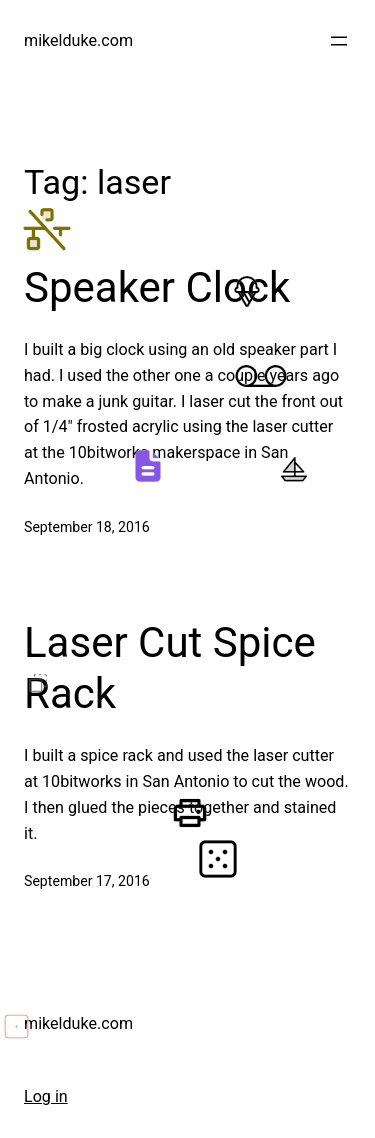  I want to click on access your voicemail messages, so click(261, 376).